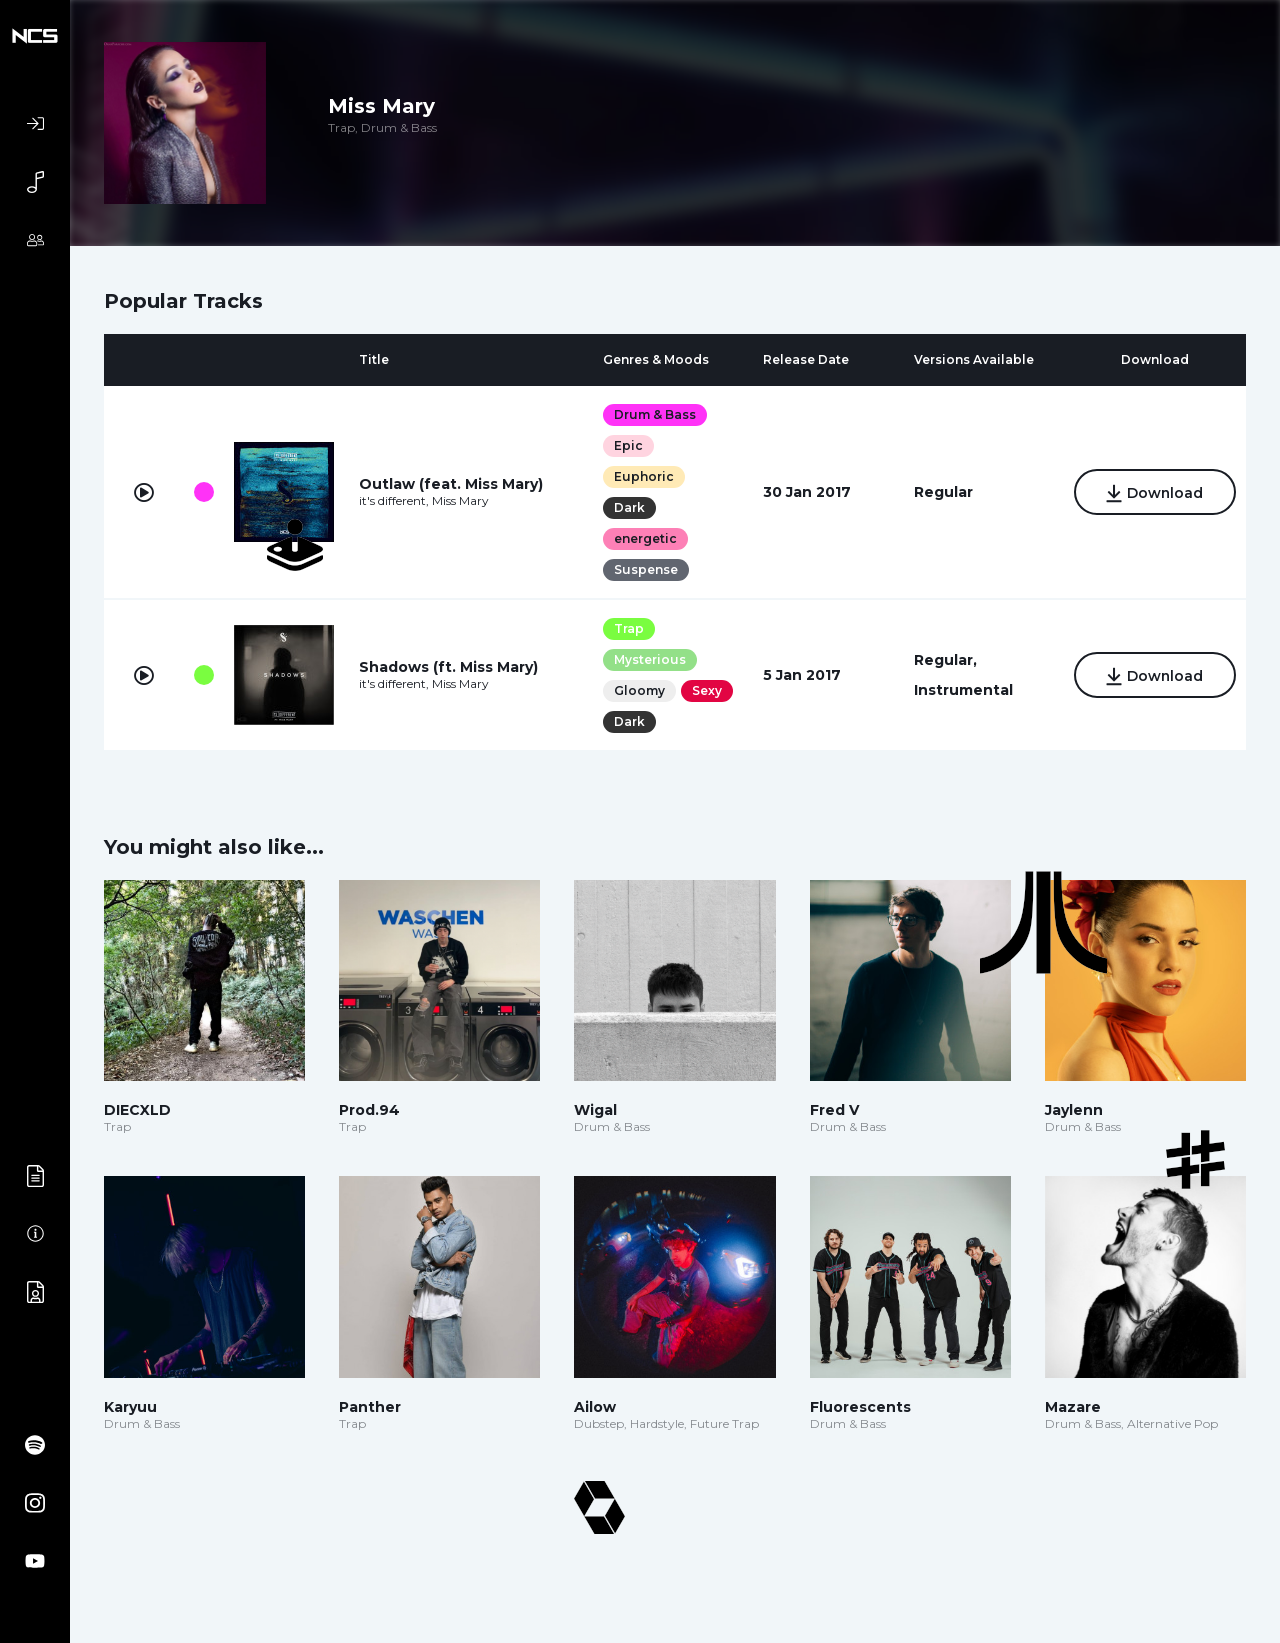 The image size is (1280, 1643). Describe the element at coordinates (295, 545) in the screenshot. I see `open Apple Arcade gaming service` at that location.